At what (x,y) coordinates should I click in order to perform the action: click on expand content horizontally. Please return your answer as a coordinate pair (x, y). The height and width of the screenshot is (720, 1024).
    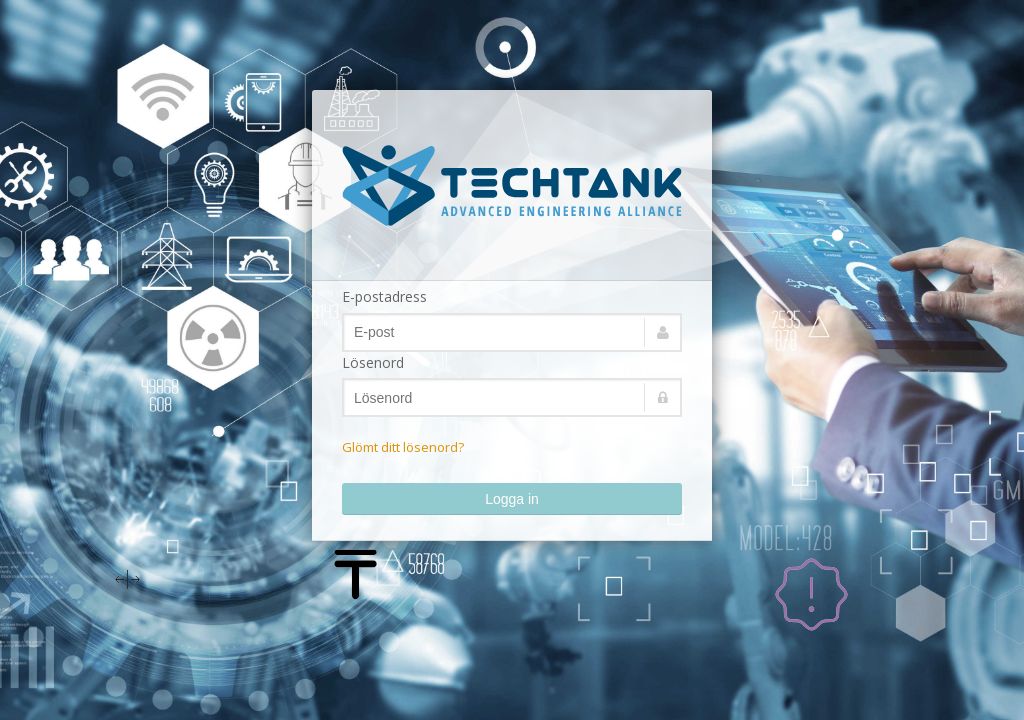
    Looking at the image, I should click on (127, 579).